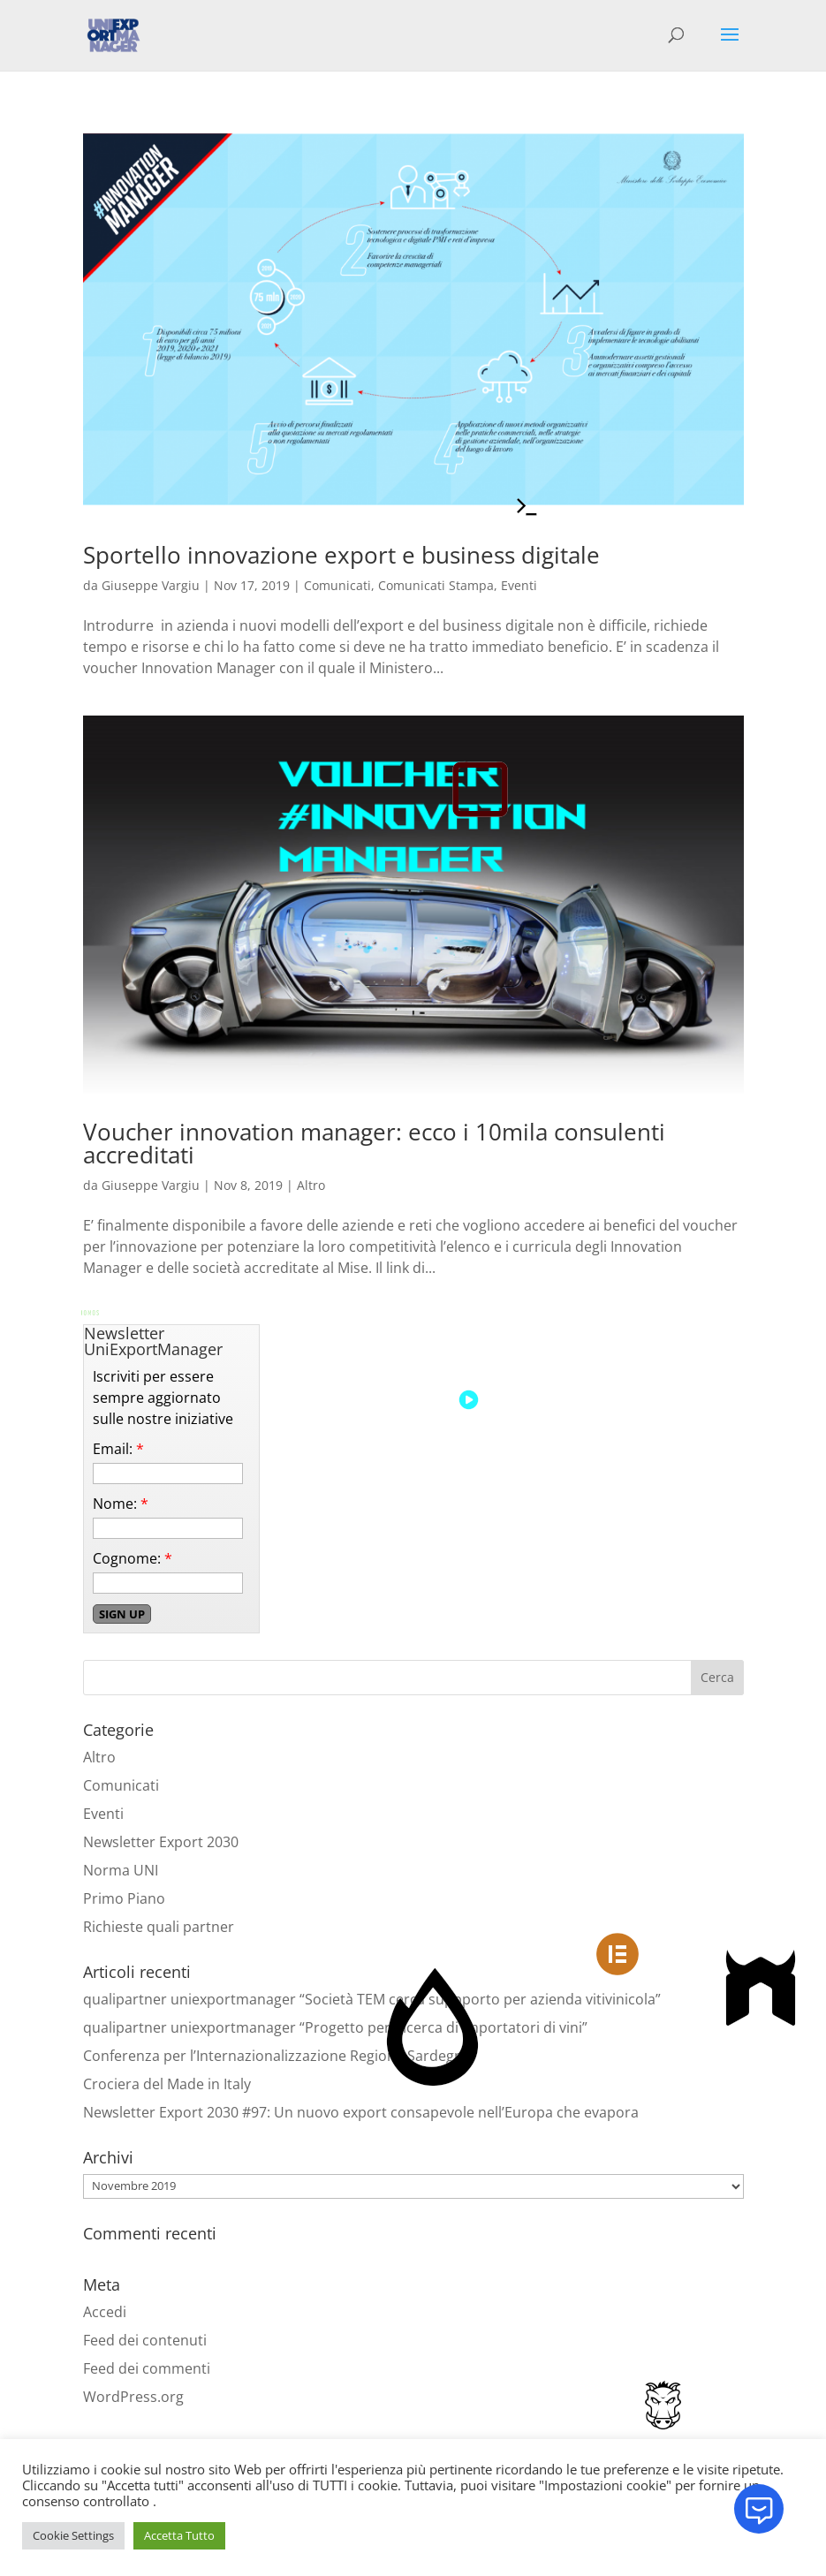 The height and width of the screenshot is (2576, 826). What do you see at coordinates (761, 1988) in the screenshot?
I see `nodemon development tool logo` at bounding box center [761, 1988].